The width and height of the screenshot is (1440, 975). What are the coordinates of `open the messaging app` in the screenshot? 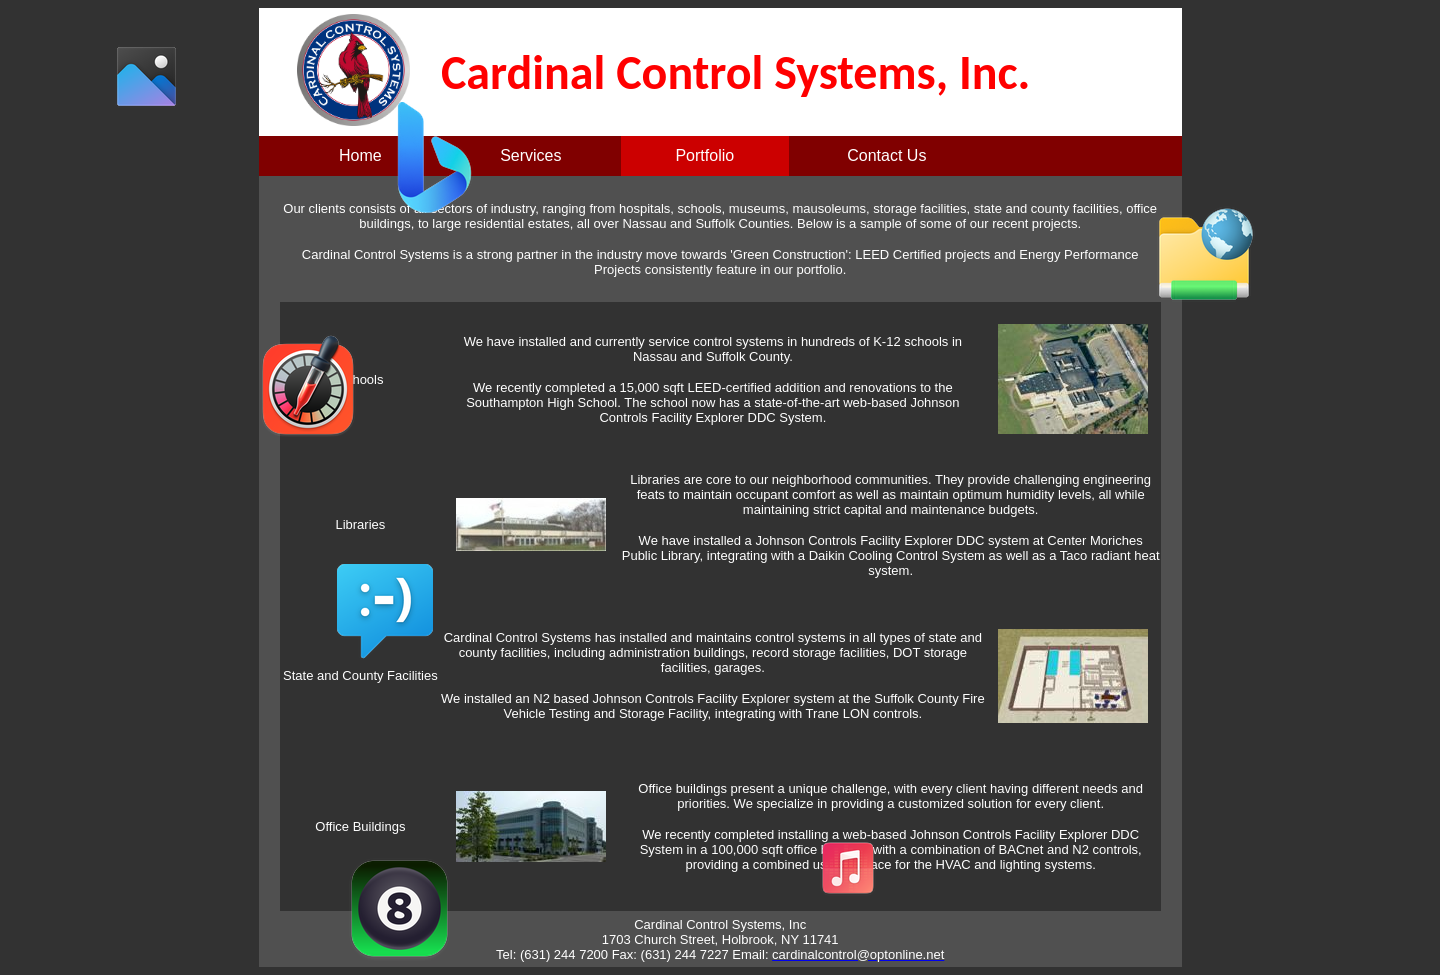 It's located at (385, 612).